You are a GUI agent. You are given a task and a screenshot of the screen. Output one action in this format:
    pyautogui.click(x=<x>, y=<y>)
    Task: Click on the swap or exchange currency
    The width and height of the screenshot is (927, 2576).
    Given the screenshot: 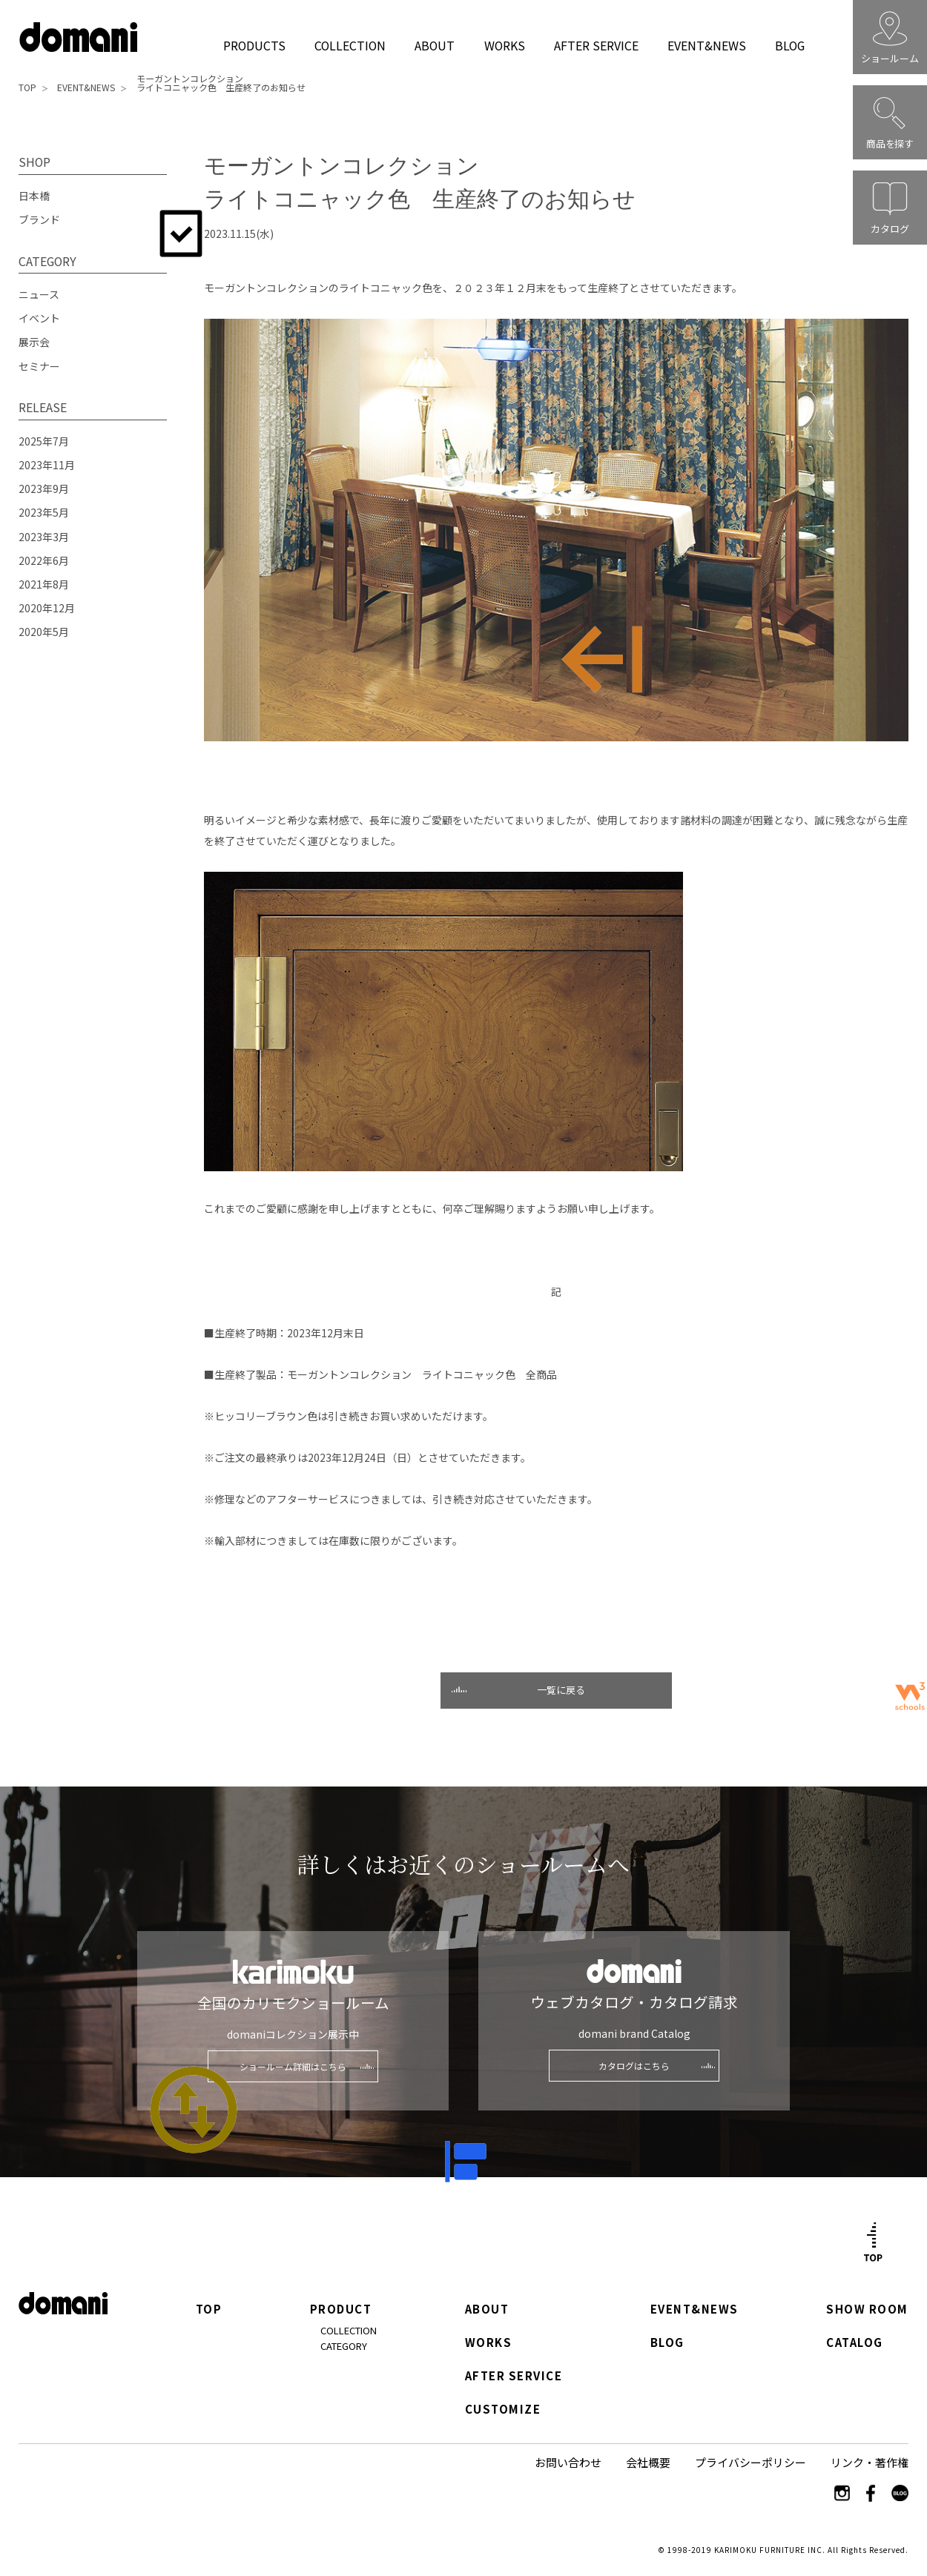 What is the action you would take?
    pyautogui.click(x=194, y=2110)
    